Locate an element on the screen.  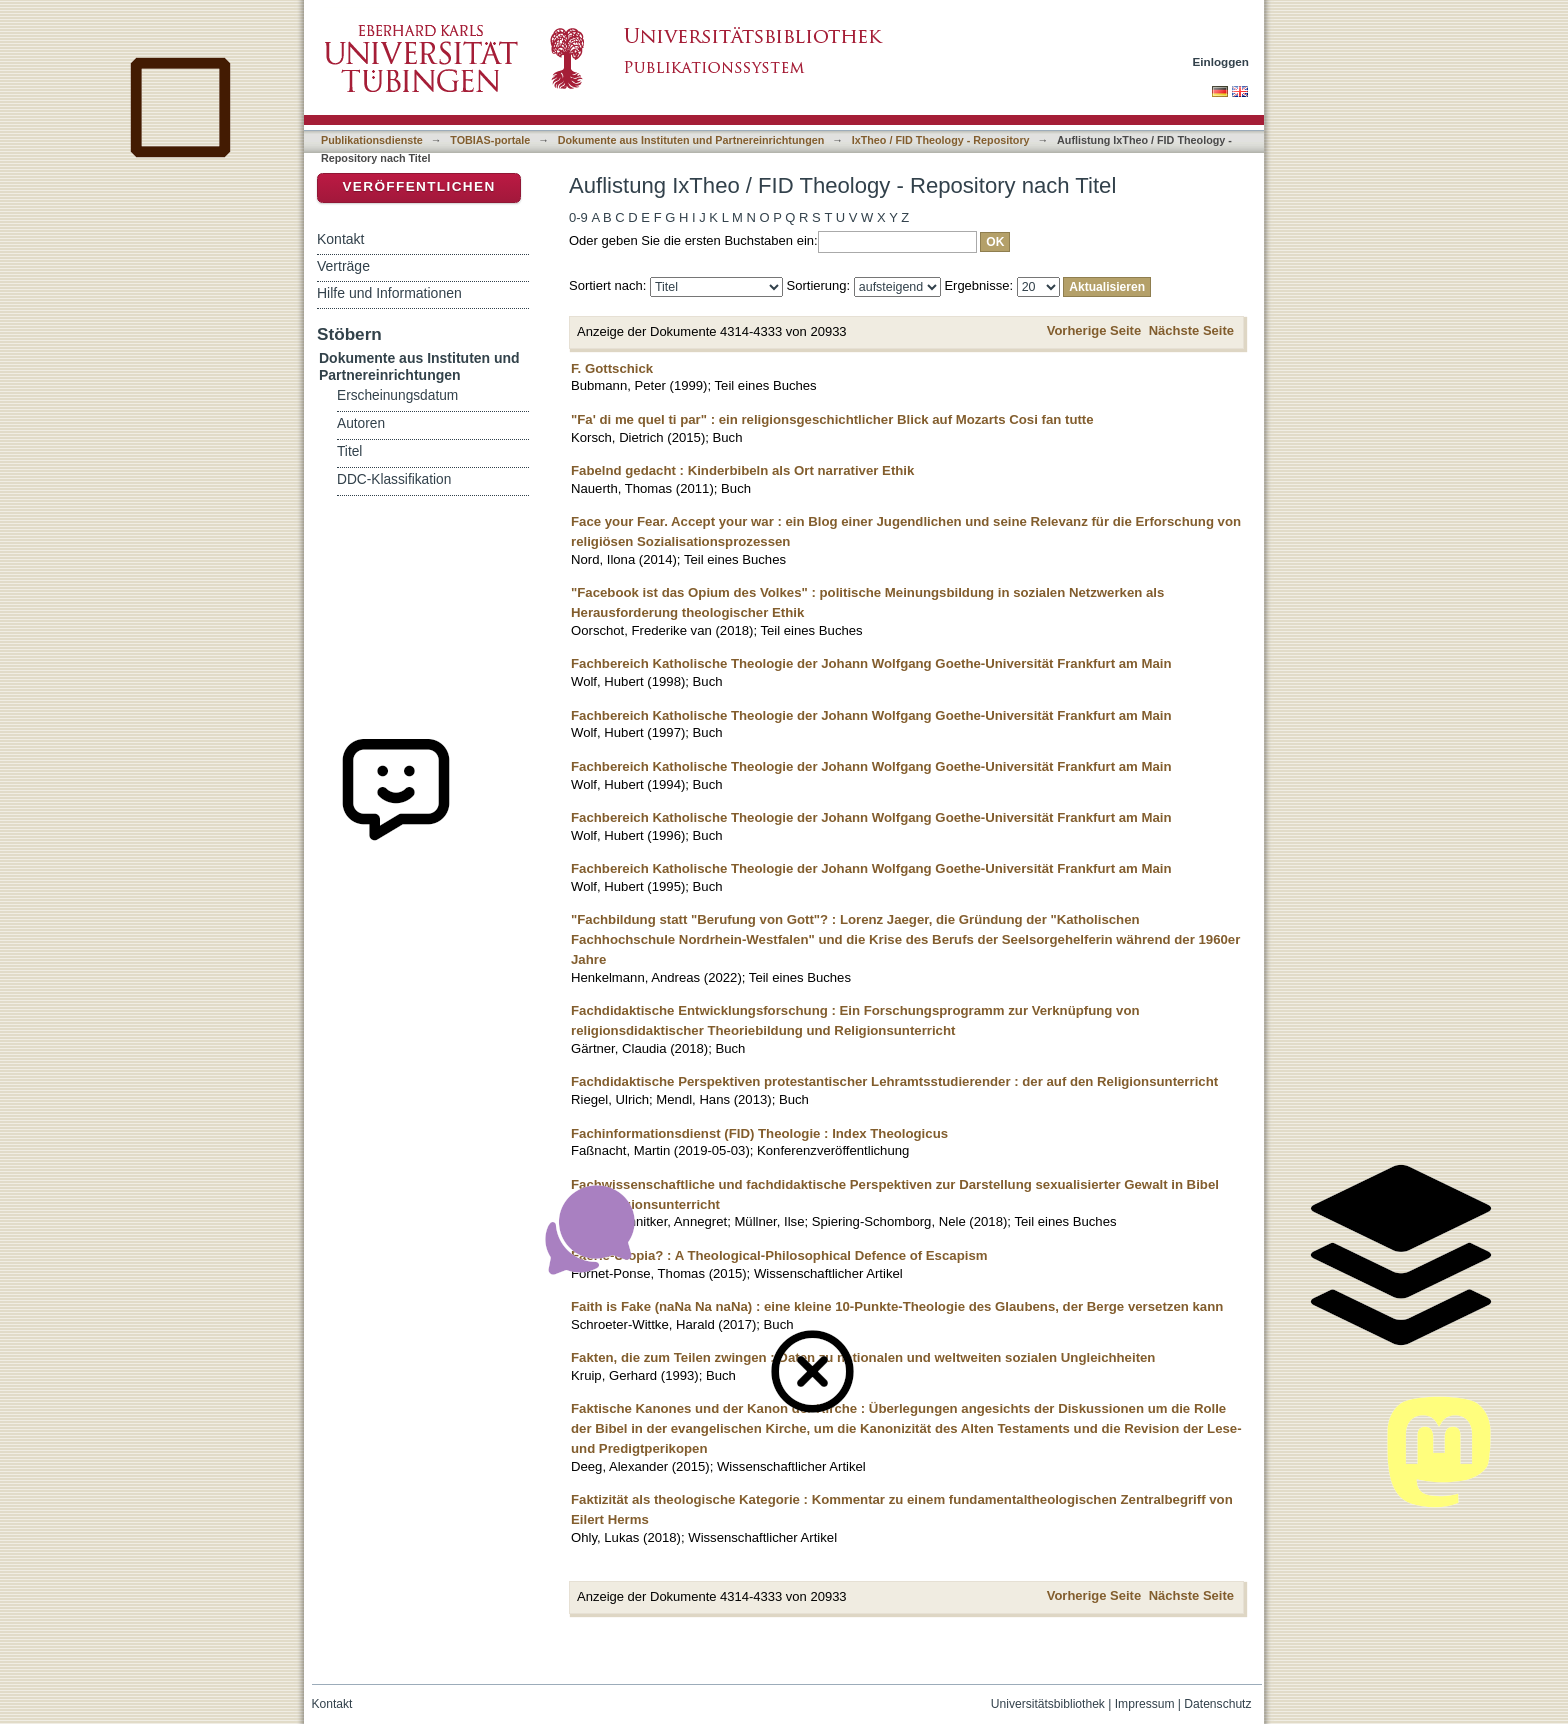
open chatbot or AI assistant is located at coordinates (396, 787).